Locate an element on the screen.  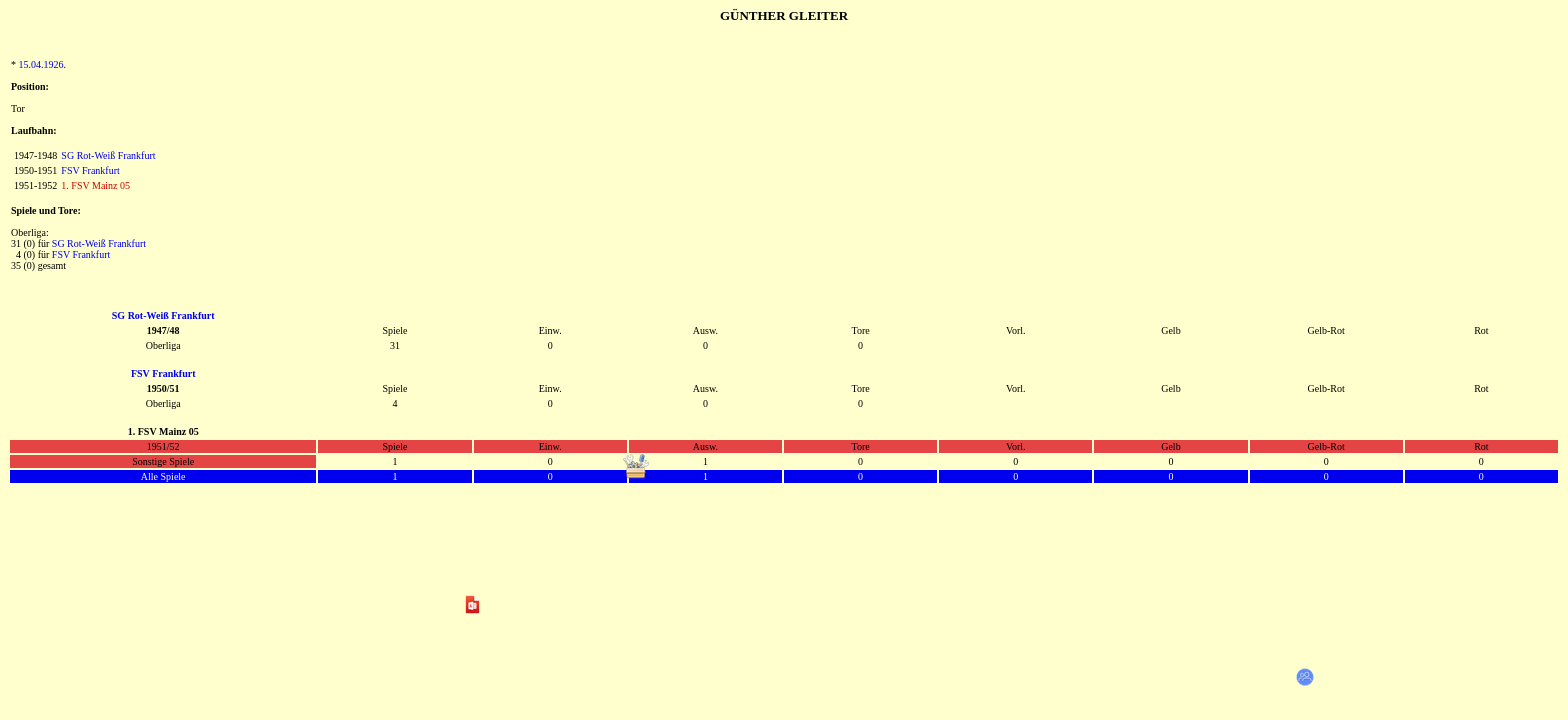
access additional system preferences is located at coordinates (636, 467).